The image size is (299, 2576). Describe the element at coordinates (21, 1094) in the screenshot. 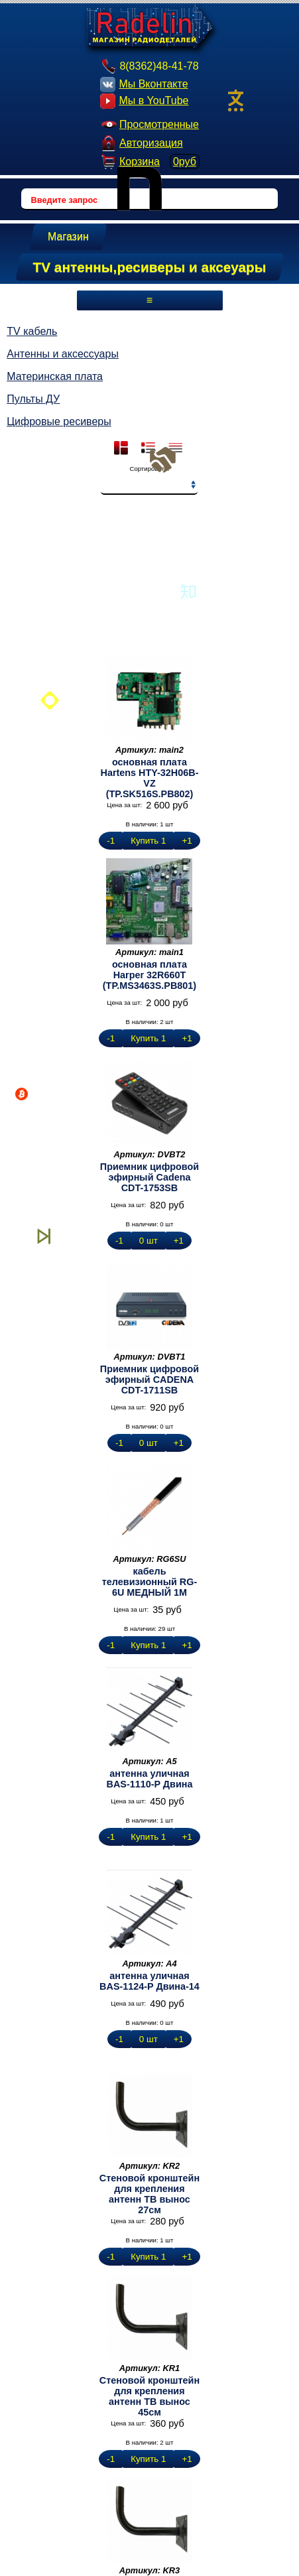

I see `bitcoin logo` at that location.